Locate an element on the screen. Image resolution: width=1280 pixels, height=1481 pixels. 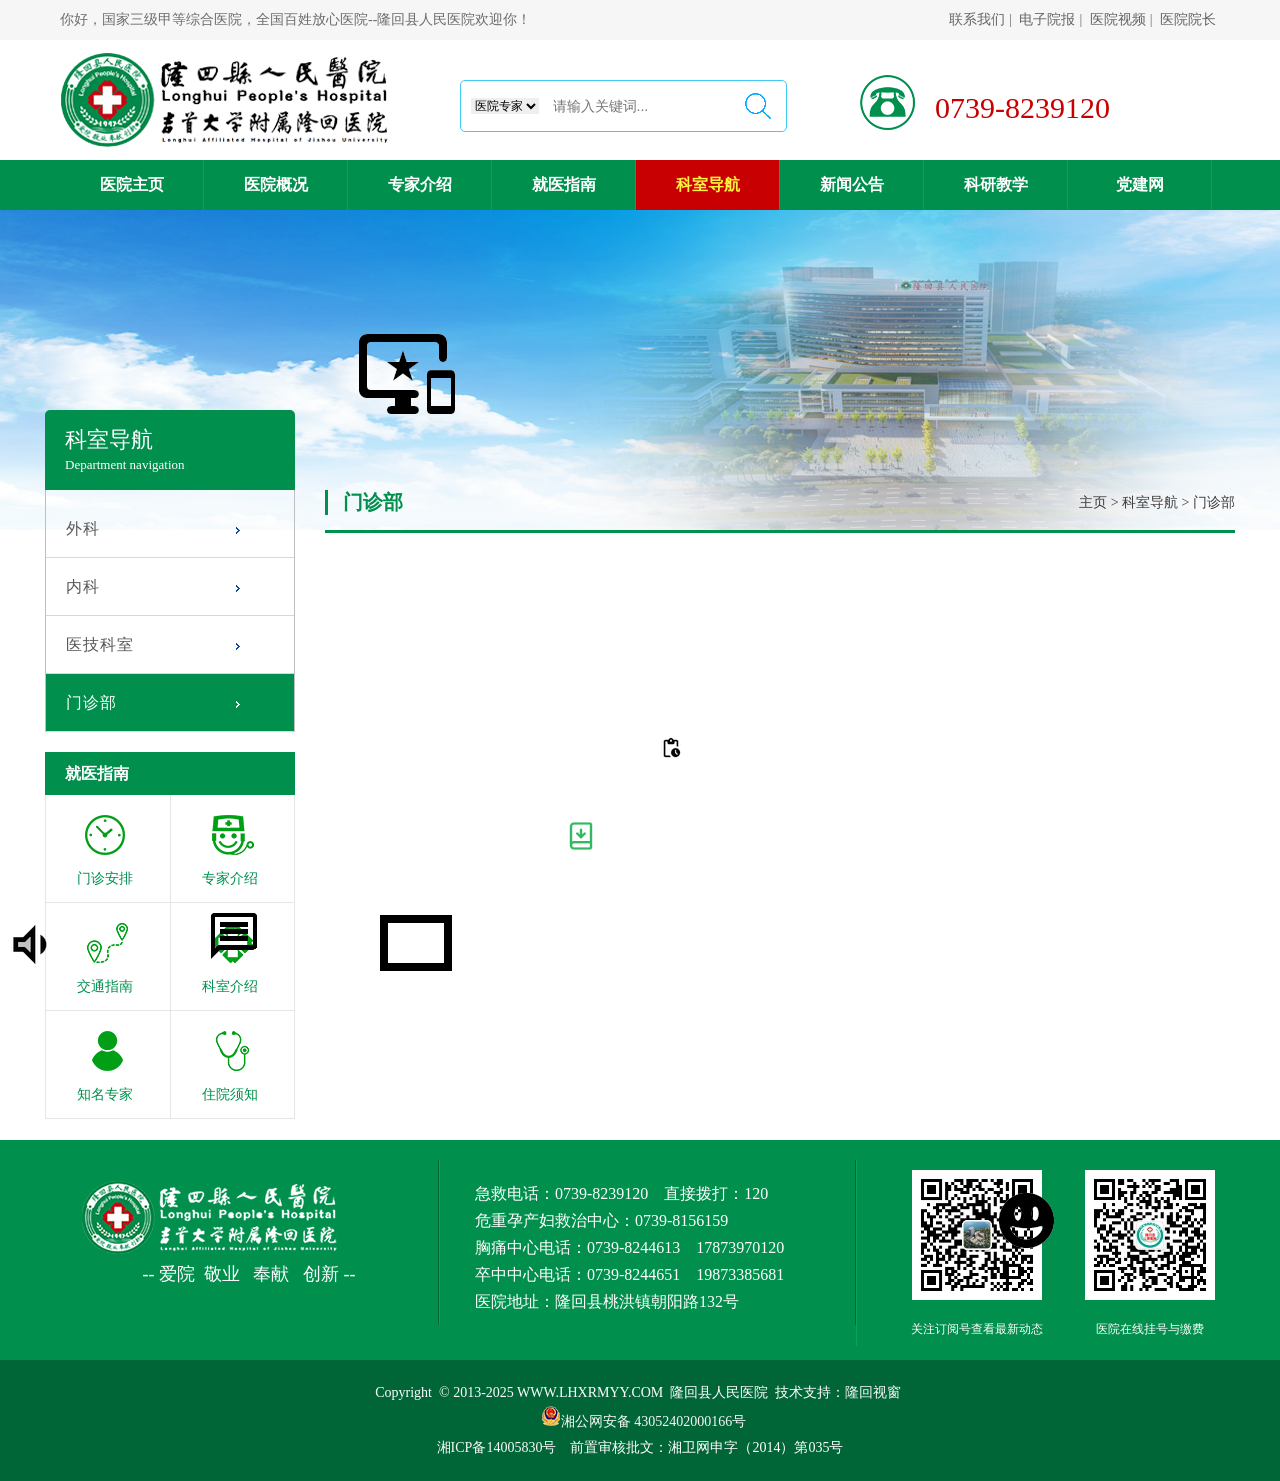
decrease audio volume is located at coordinates (30, 944).